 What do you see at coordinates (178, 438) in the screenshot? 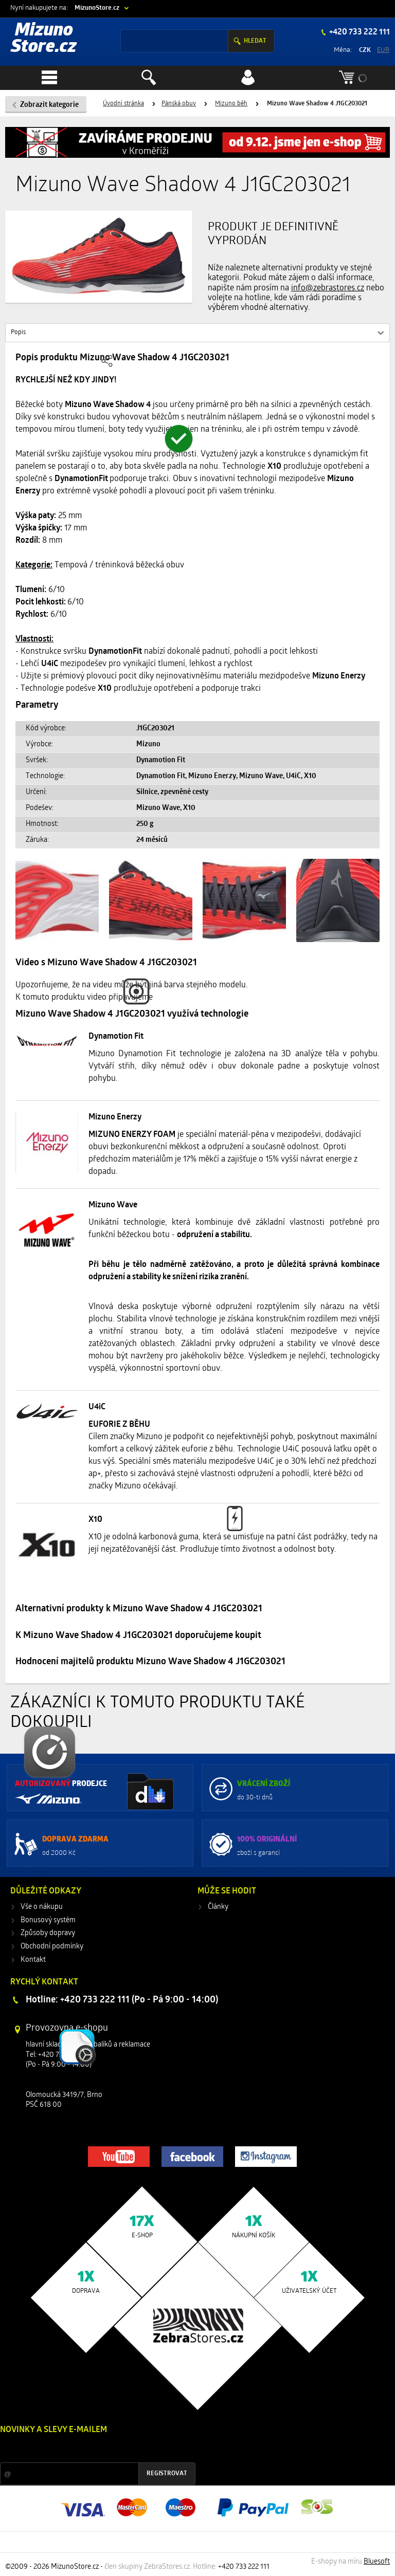
I see `mark item as complete or approved` at bounding box center [178, 438].